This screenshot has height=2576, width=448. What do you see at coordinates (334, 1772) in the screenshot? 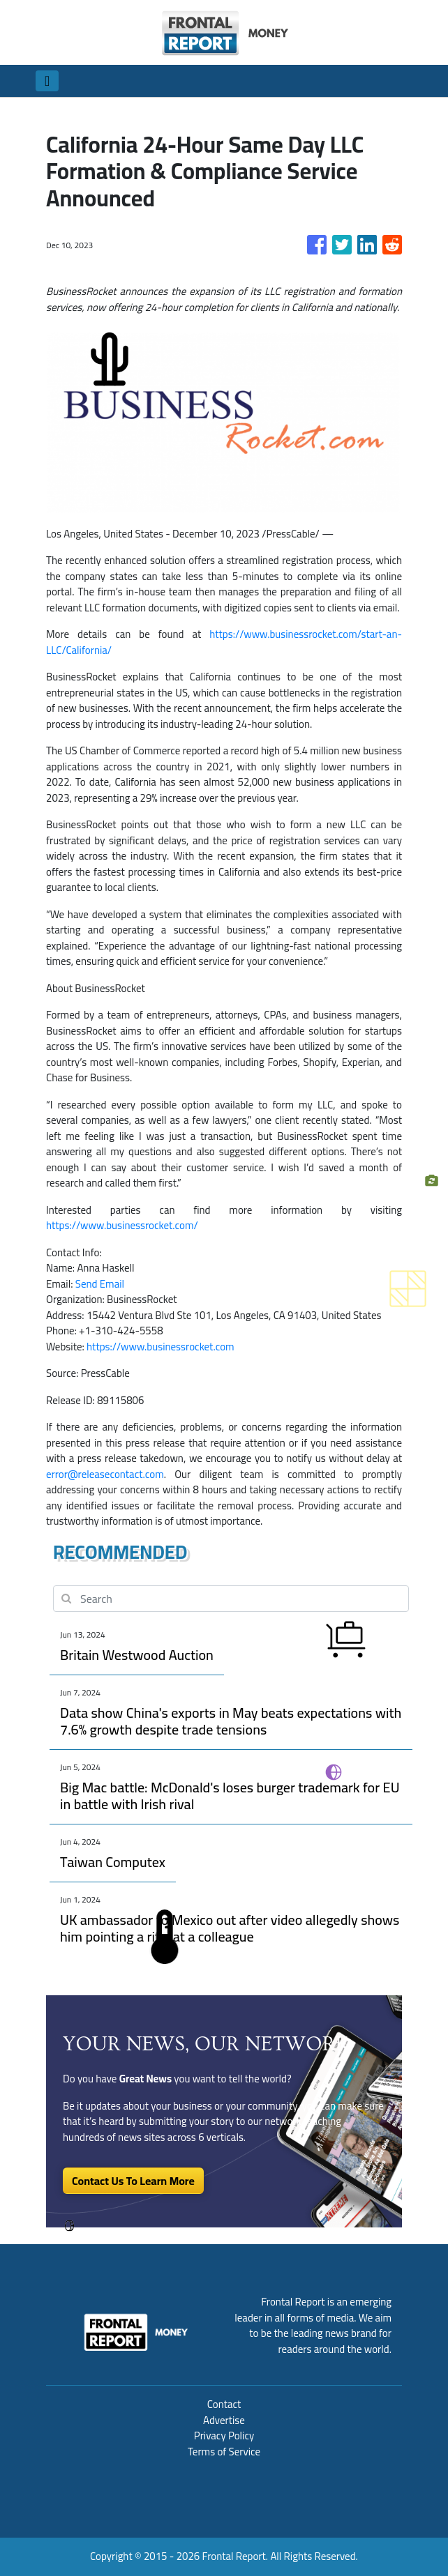
I see `switch to global or worldwide view` at bounding box center [334, 1772].